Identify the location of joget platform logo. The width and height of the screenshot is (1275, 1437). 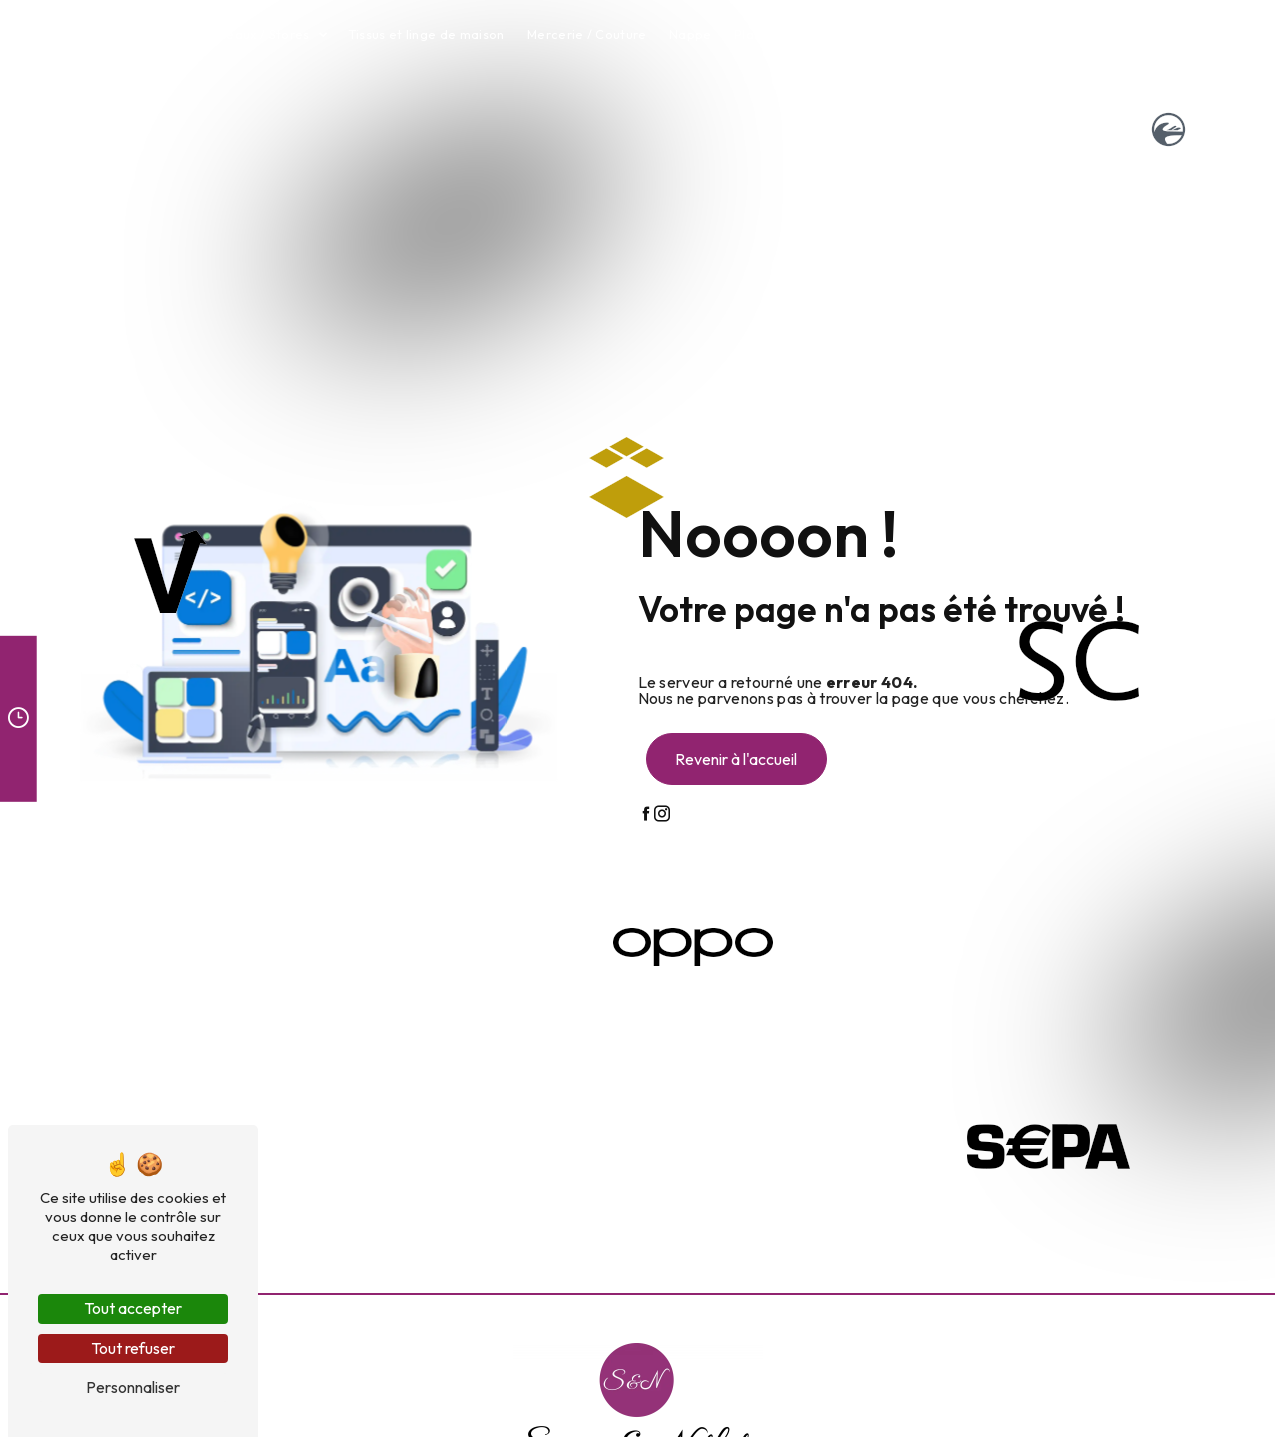
(1168, 129).